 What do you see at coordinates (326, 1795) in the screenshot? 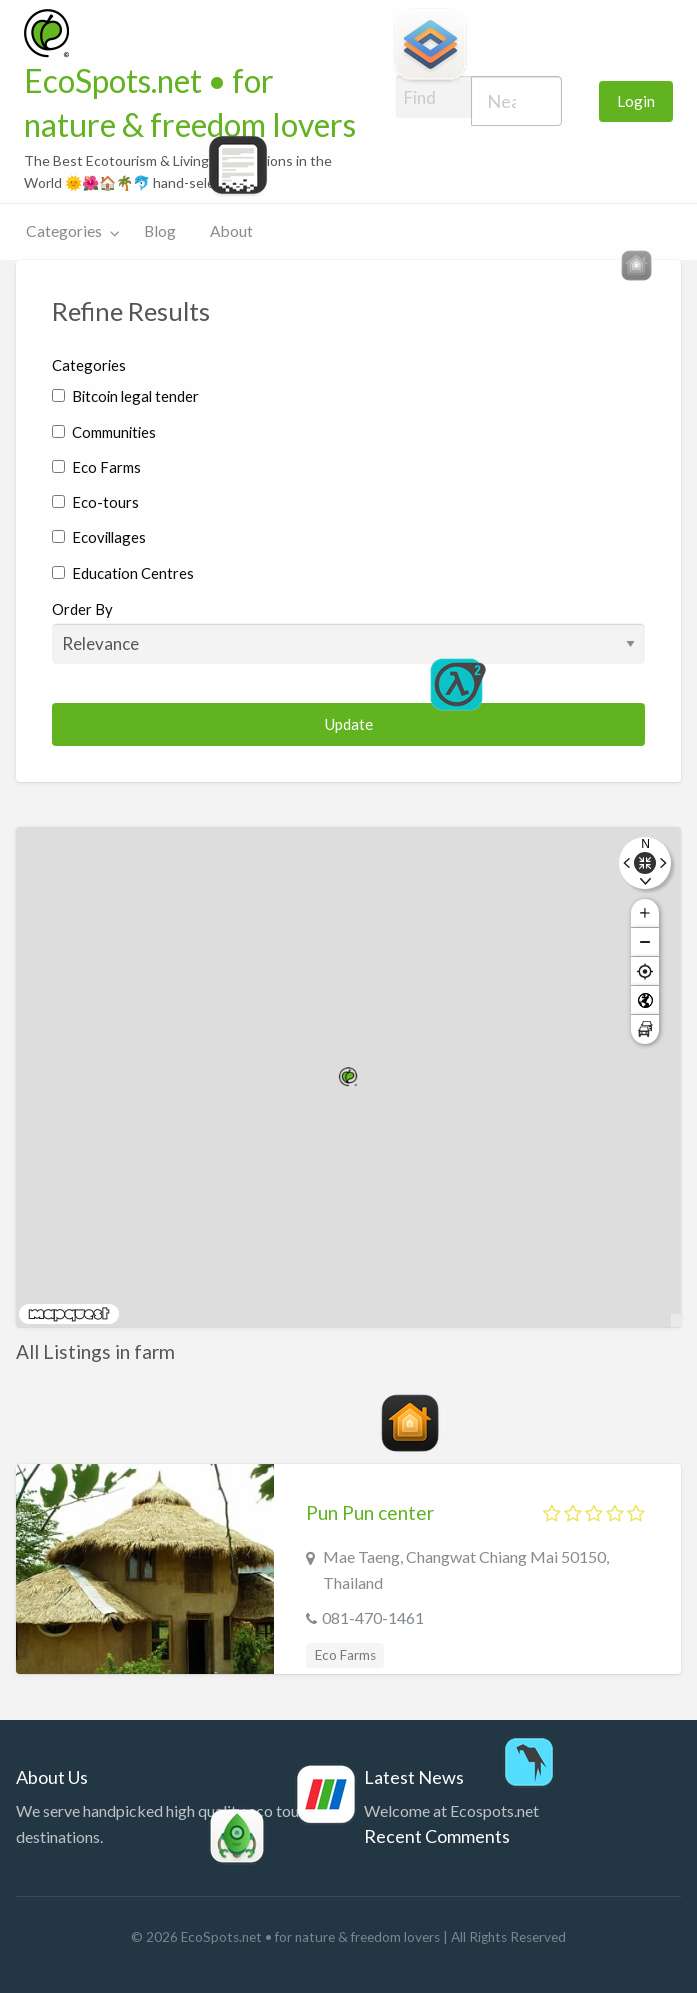
I see `open ParaView application` at bounding box center [326, 1795].